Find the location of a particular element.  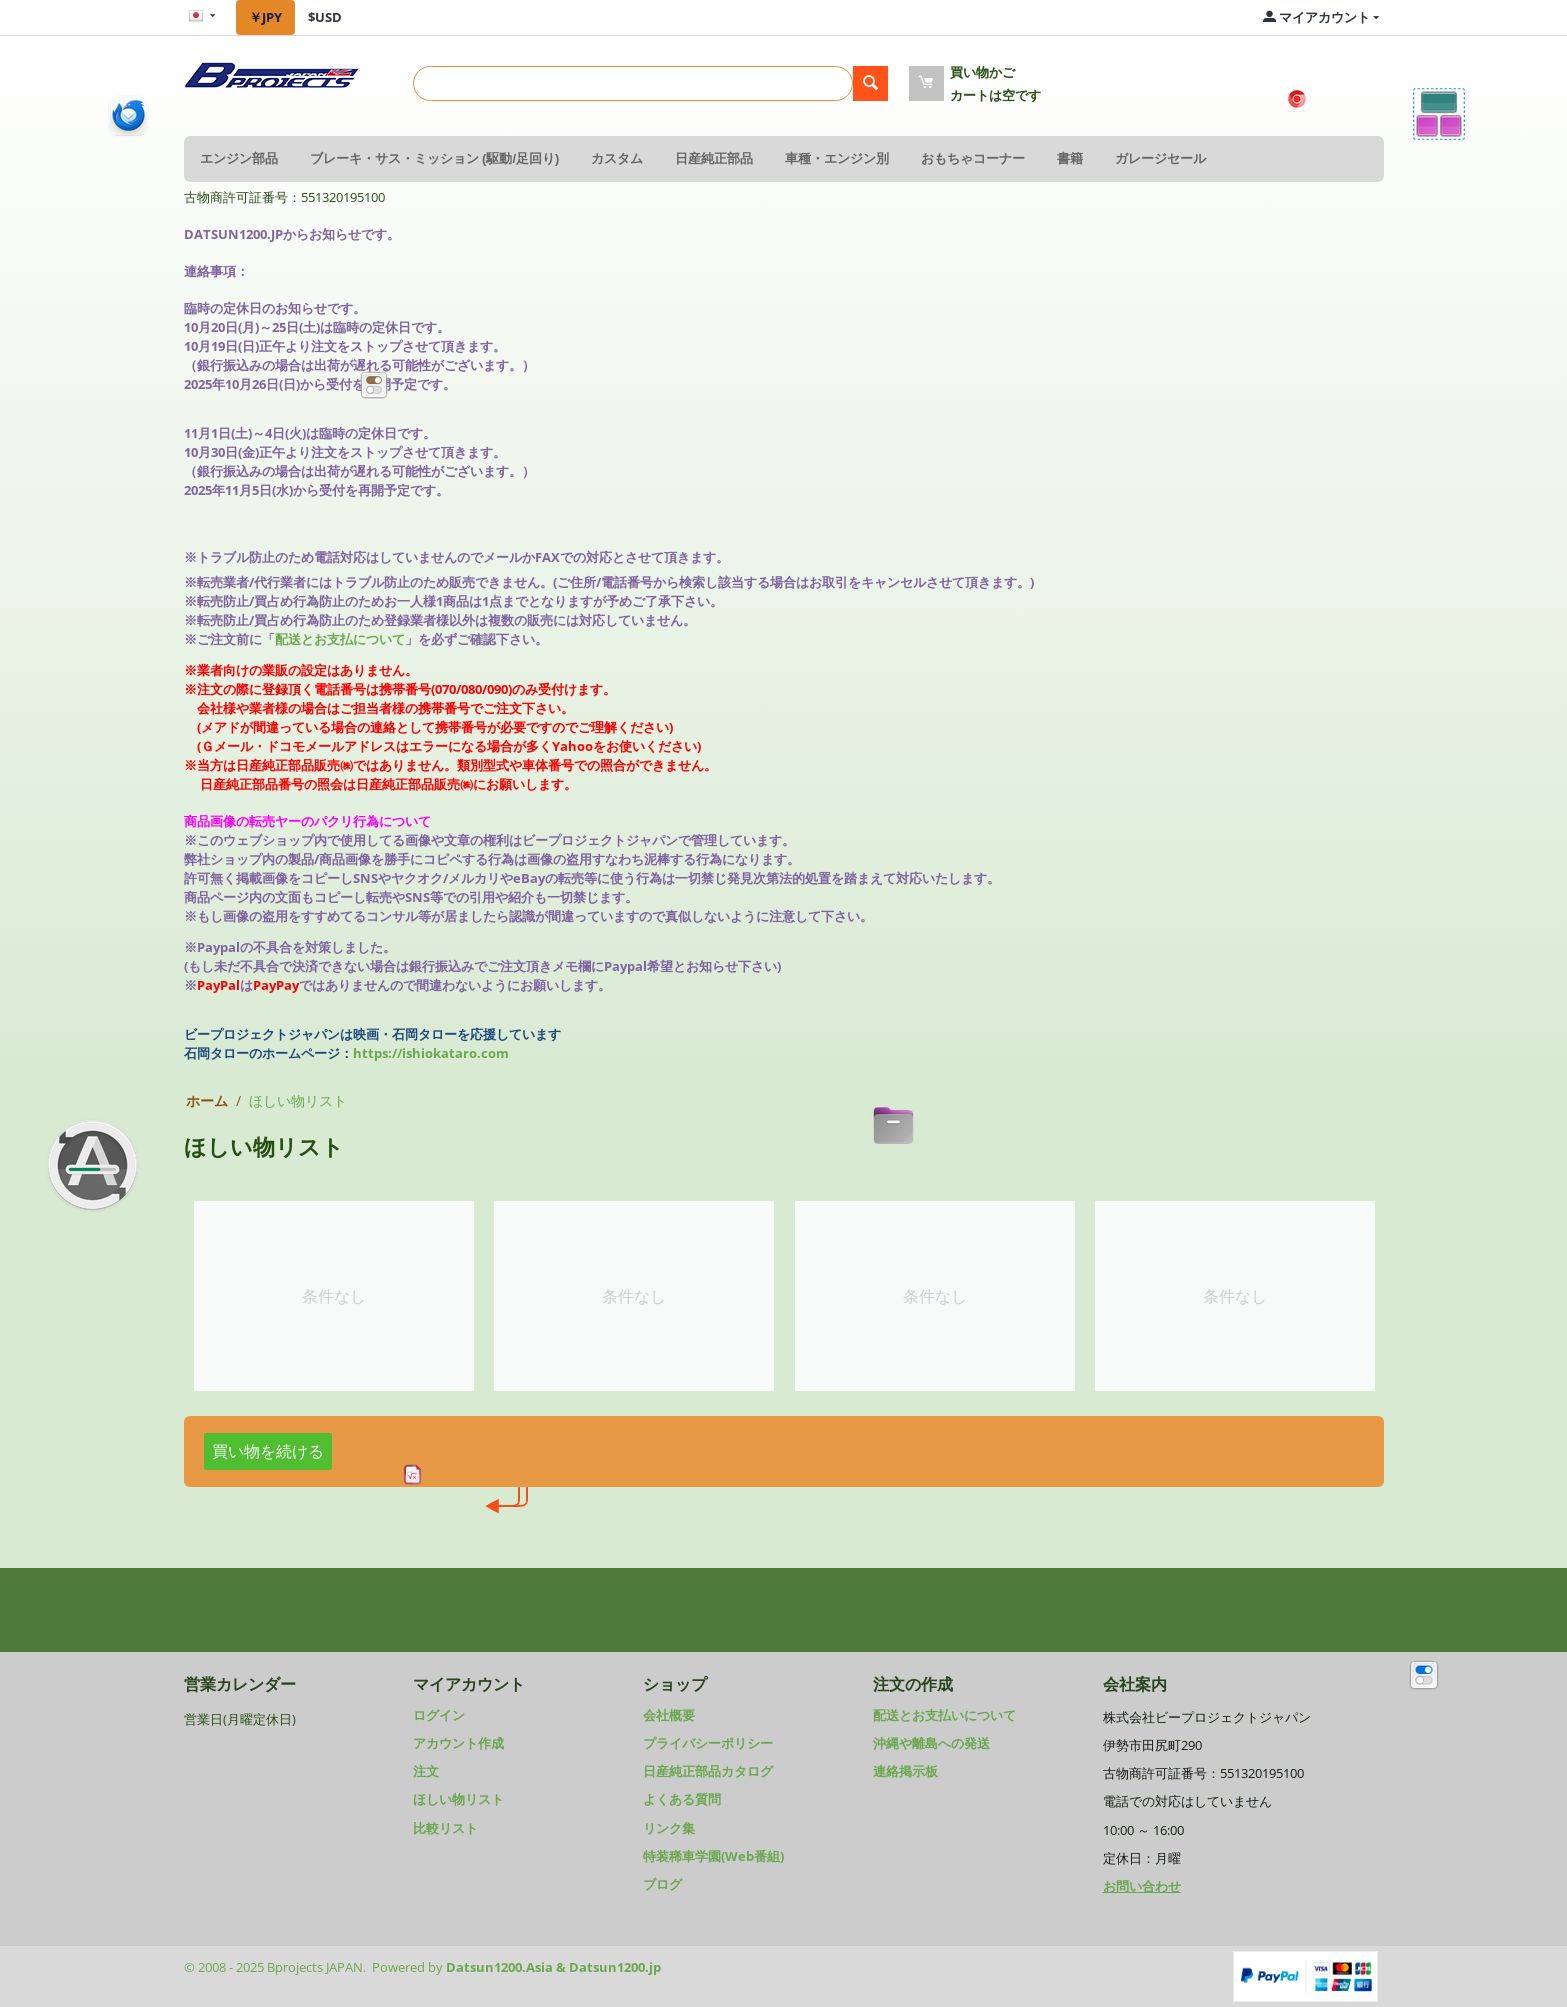

open desktop preferences and settings is located at coordinates (1424, 1675).